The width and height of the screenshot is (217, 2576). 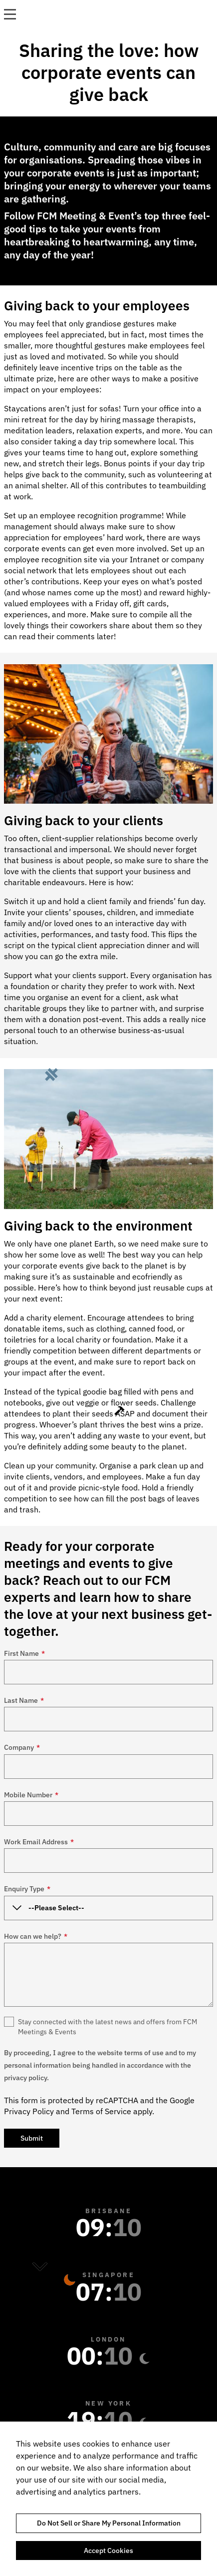 What do you see at coordinates (51, 1075) in the screenshot?
I see `capacitor framework logo` at bounding box center [51, 1075].